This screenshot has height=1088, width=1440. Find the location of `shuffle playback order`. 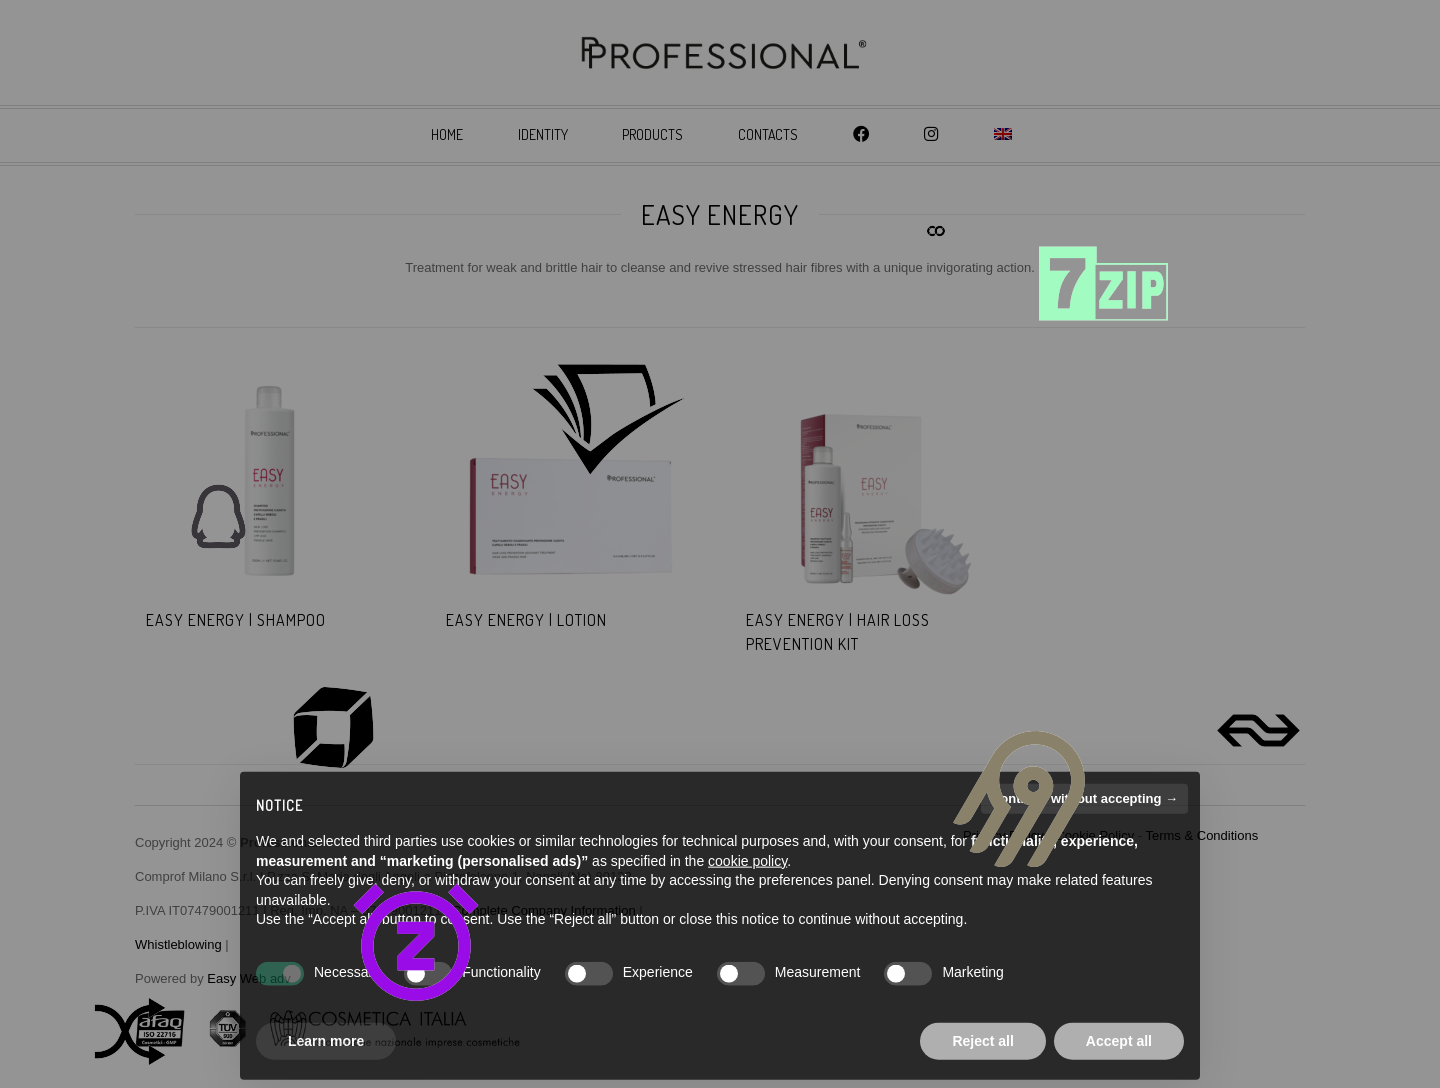

shuffle playback order is located at coordinates (128, 1031).